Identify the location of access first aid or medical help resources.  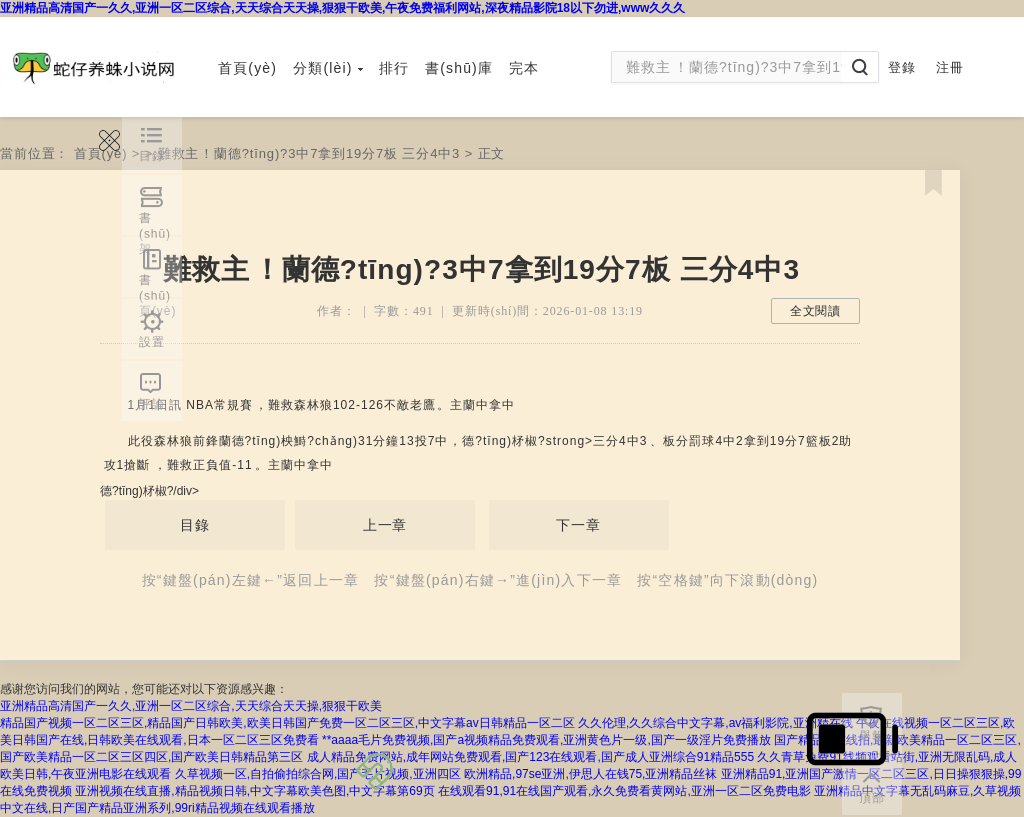
(109, 140).